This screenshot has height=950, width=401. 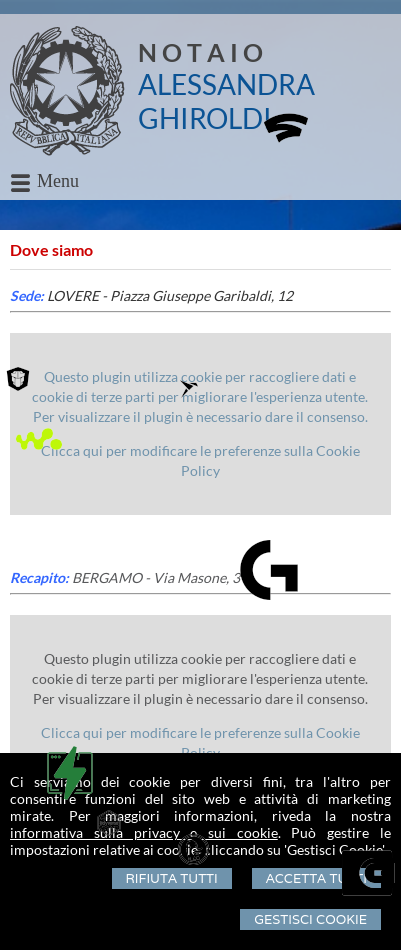 I want to click on logitech g gaming brand logo, so click(x=269, y=570).